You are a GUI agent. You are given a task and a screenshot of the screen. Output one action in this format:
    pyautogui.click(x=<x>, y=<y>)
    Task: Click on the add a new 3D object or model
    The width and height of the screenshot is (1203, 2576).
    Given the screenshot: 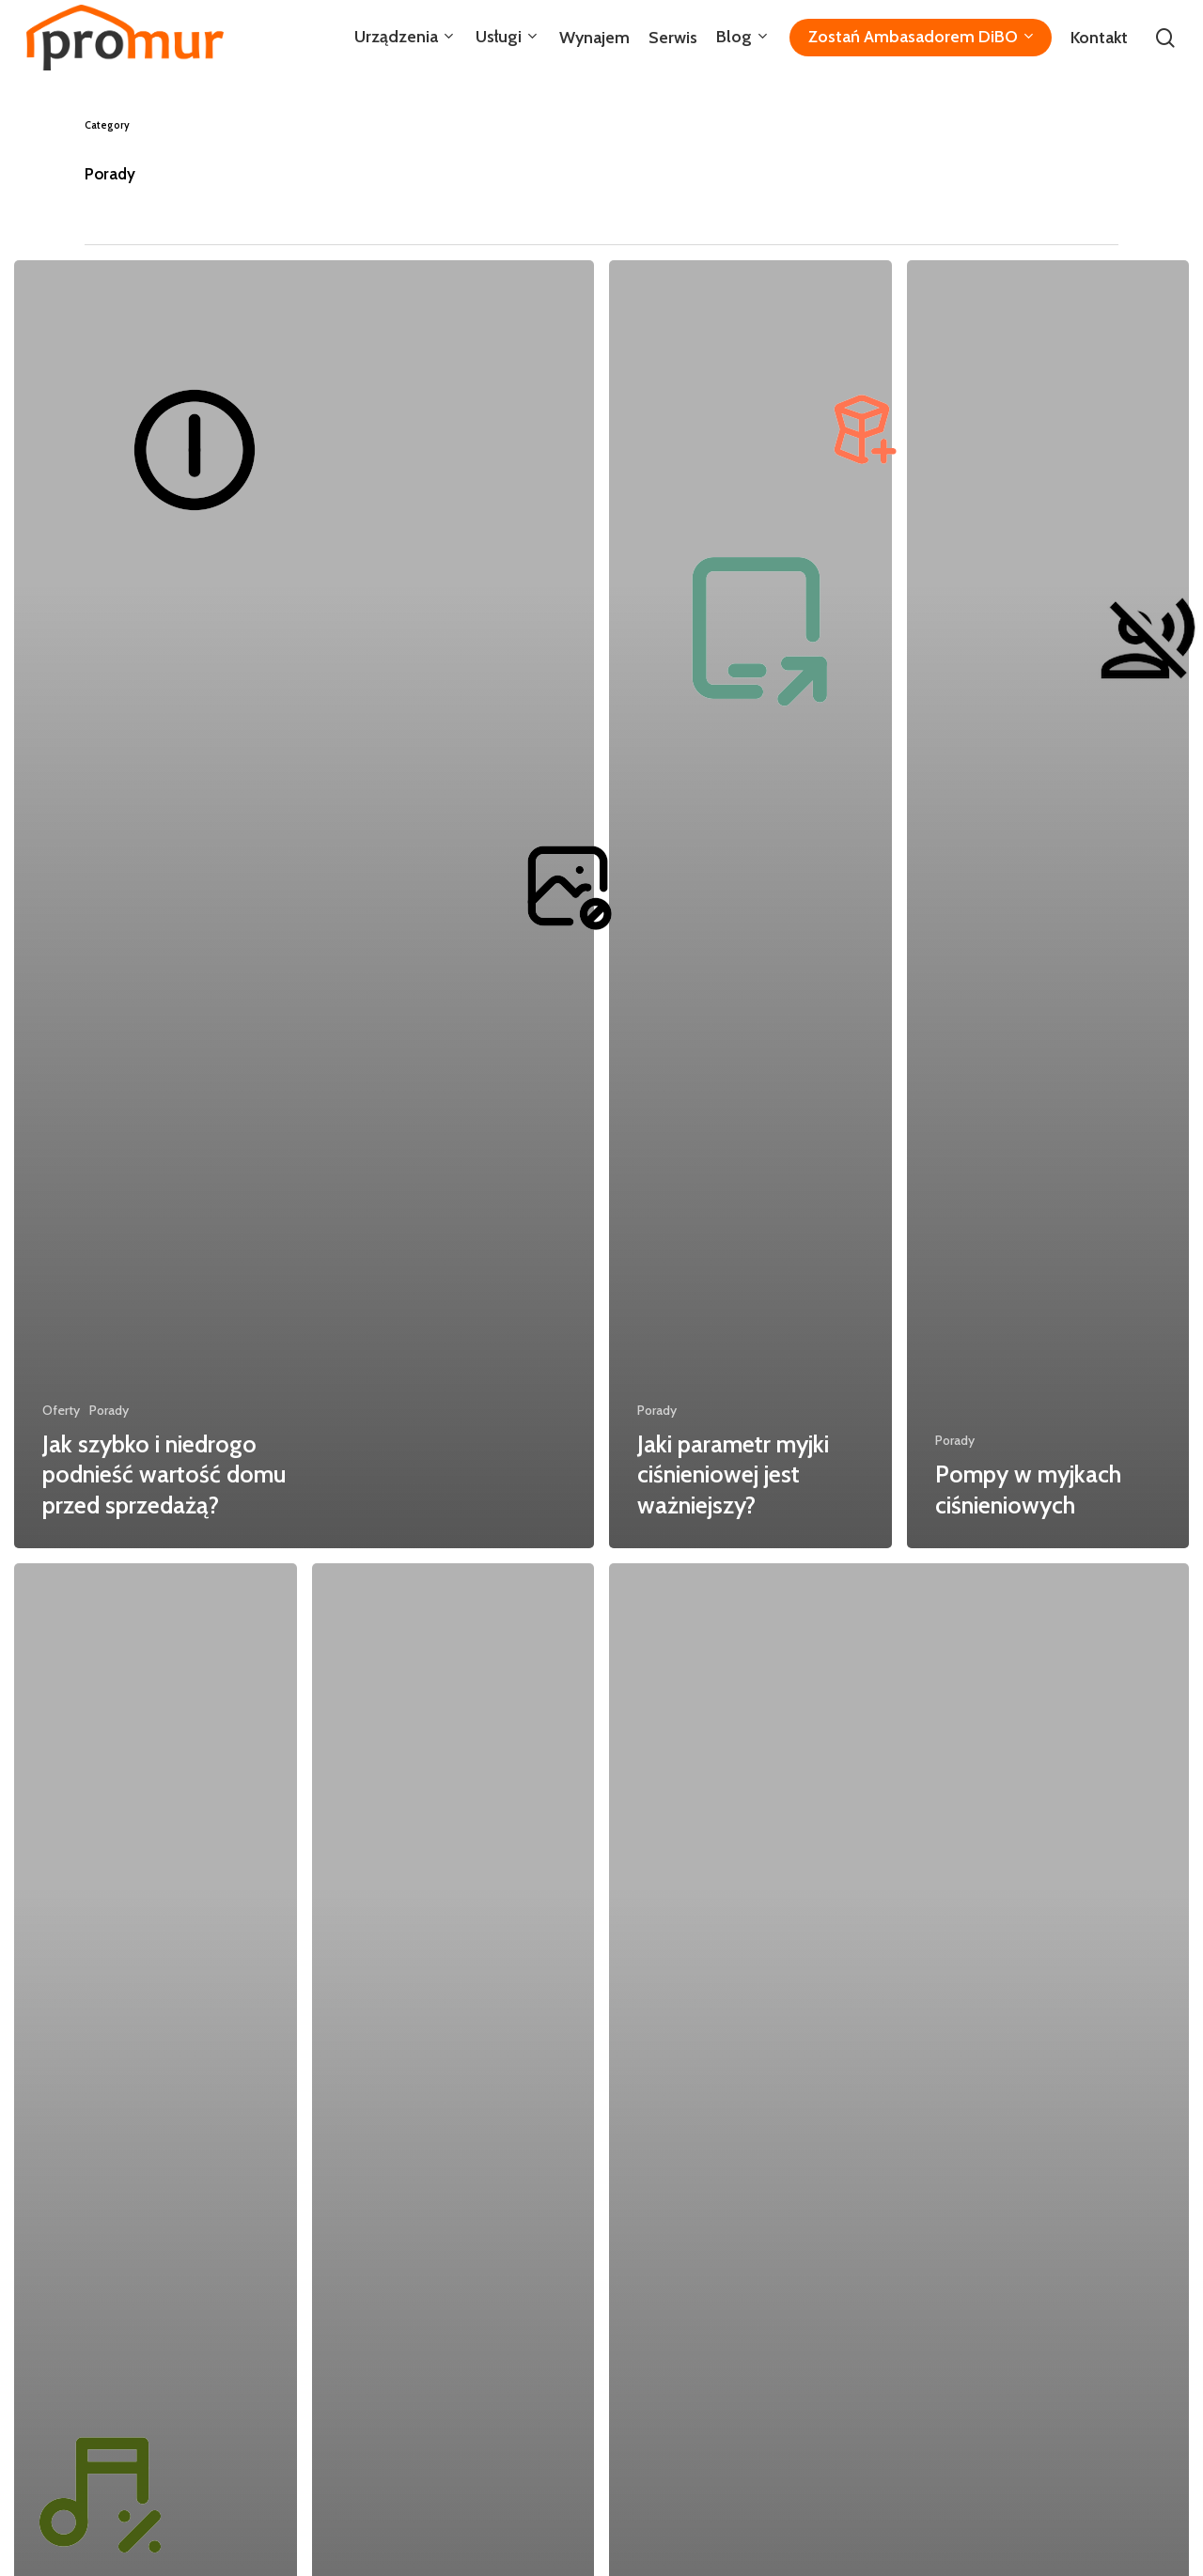 What is the action you would take?
    pyautogui.click(x=862, y=429)
    